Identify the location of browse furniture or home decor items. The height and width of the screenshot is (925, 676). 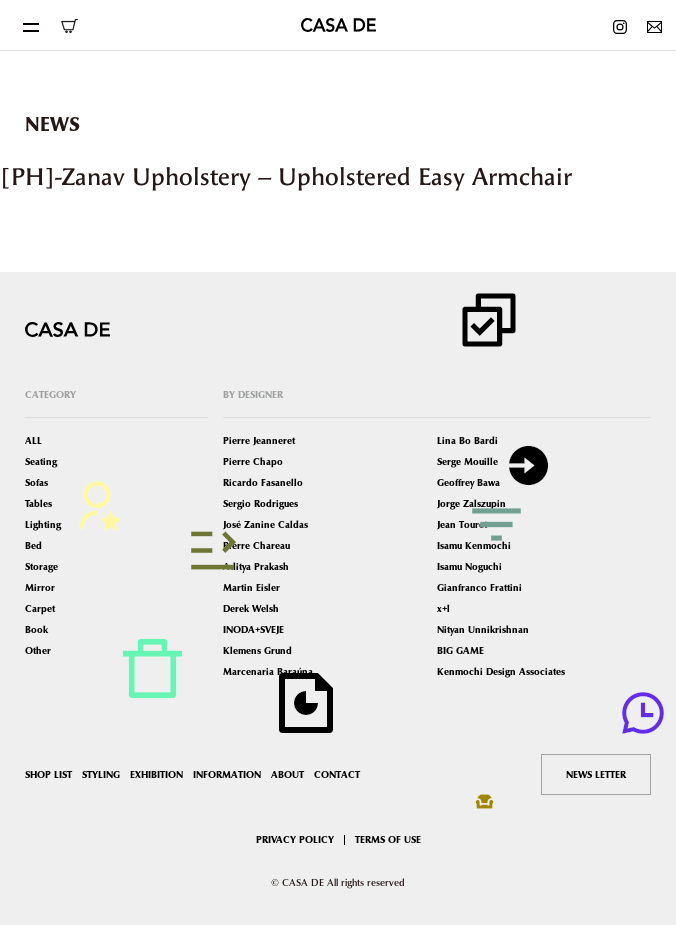
(484, 801).